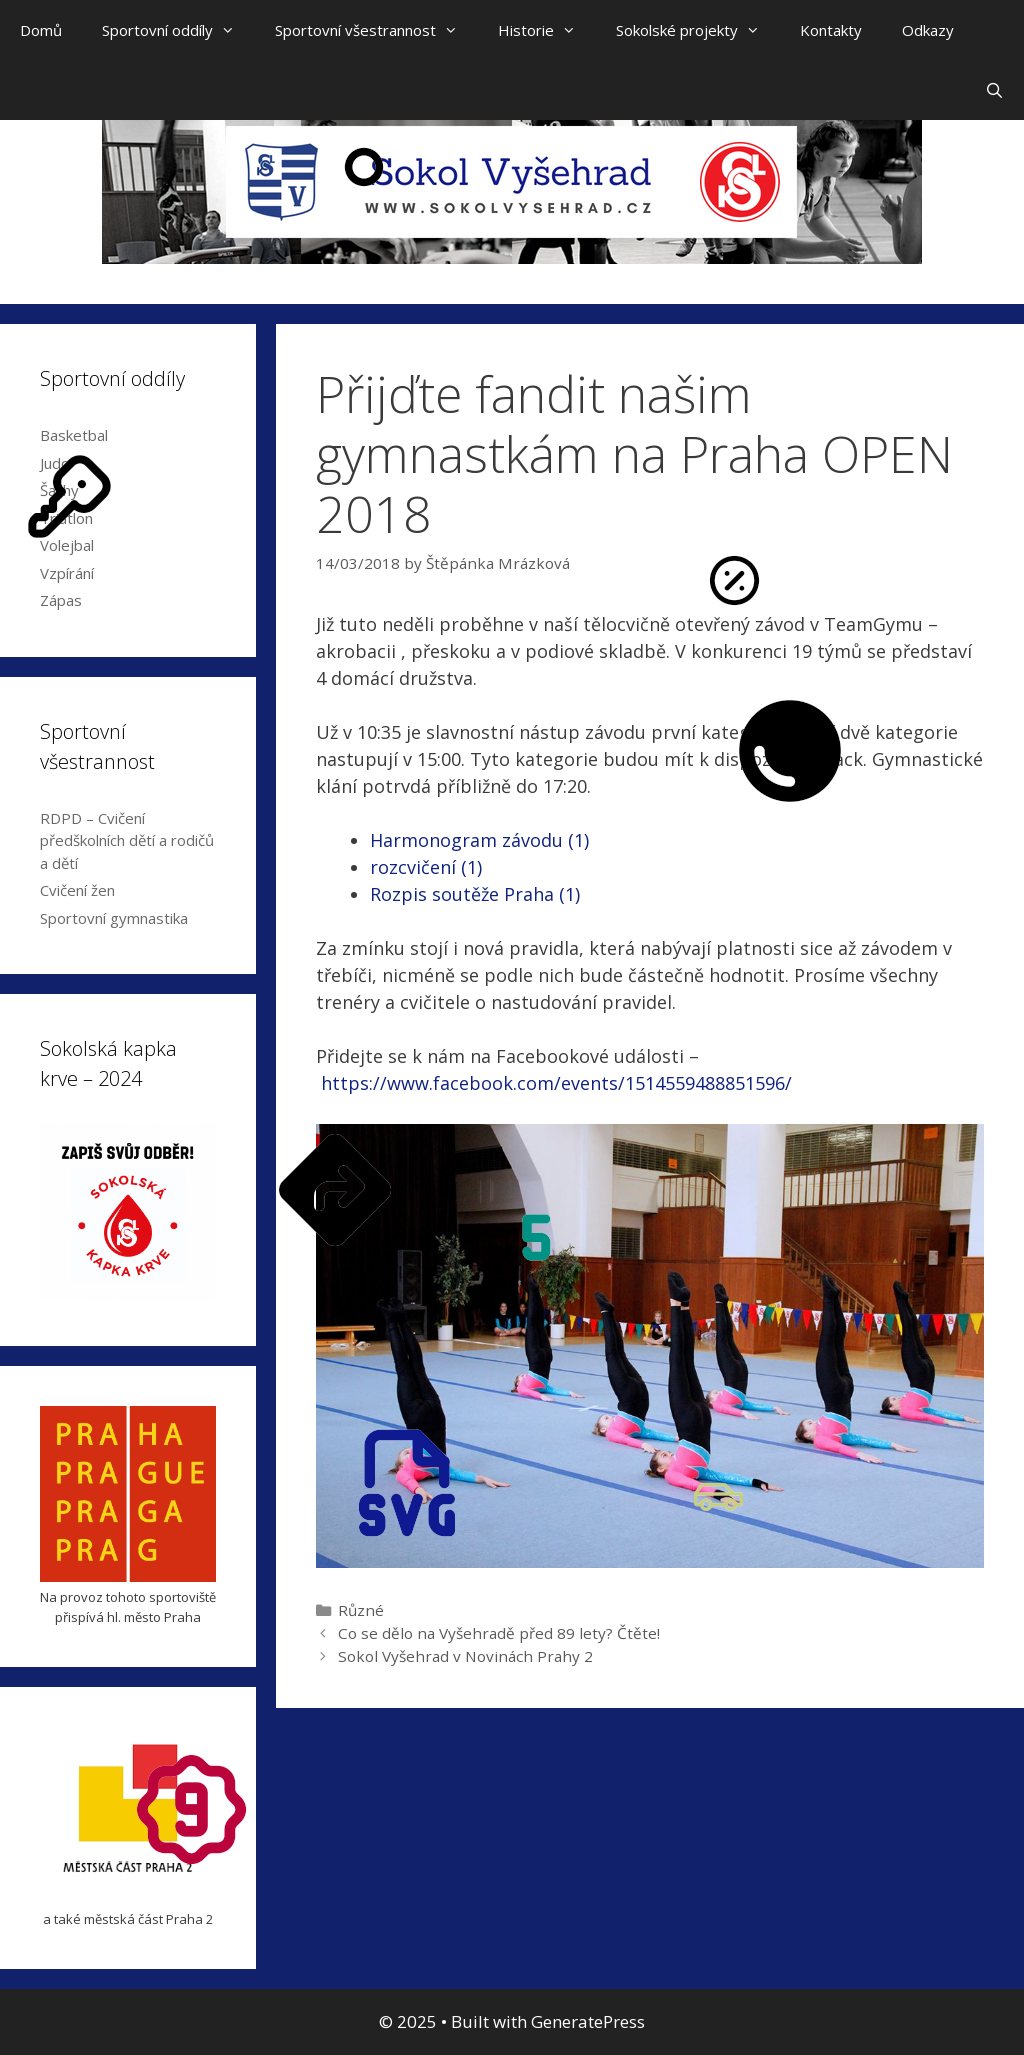 The height and width of the screenshot is (2055, 1024). I want to click on get directions to a destination, so click(335, 1190).